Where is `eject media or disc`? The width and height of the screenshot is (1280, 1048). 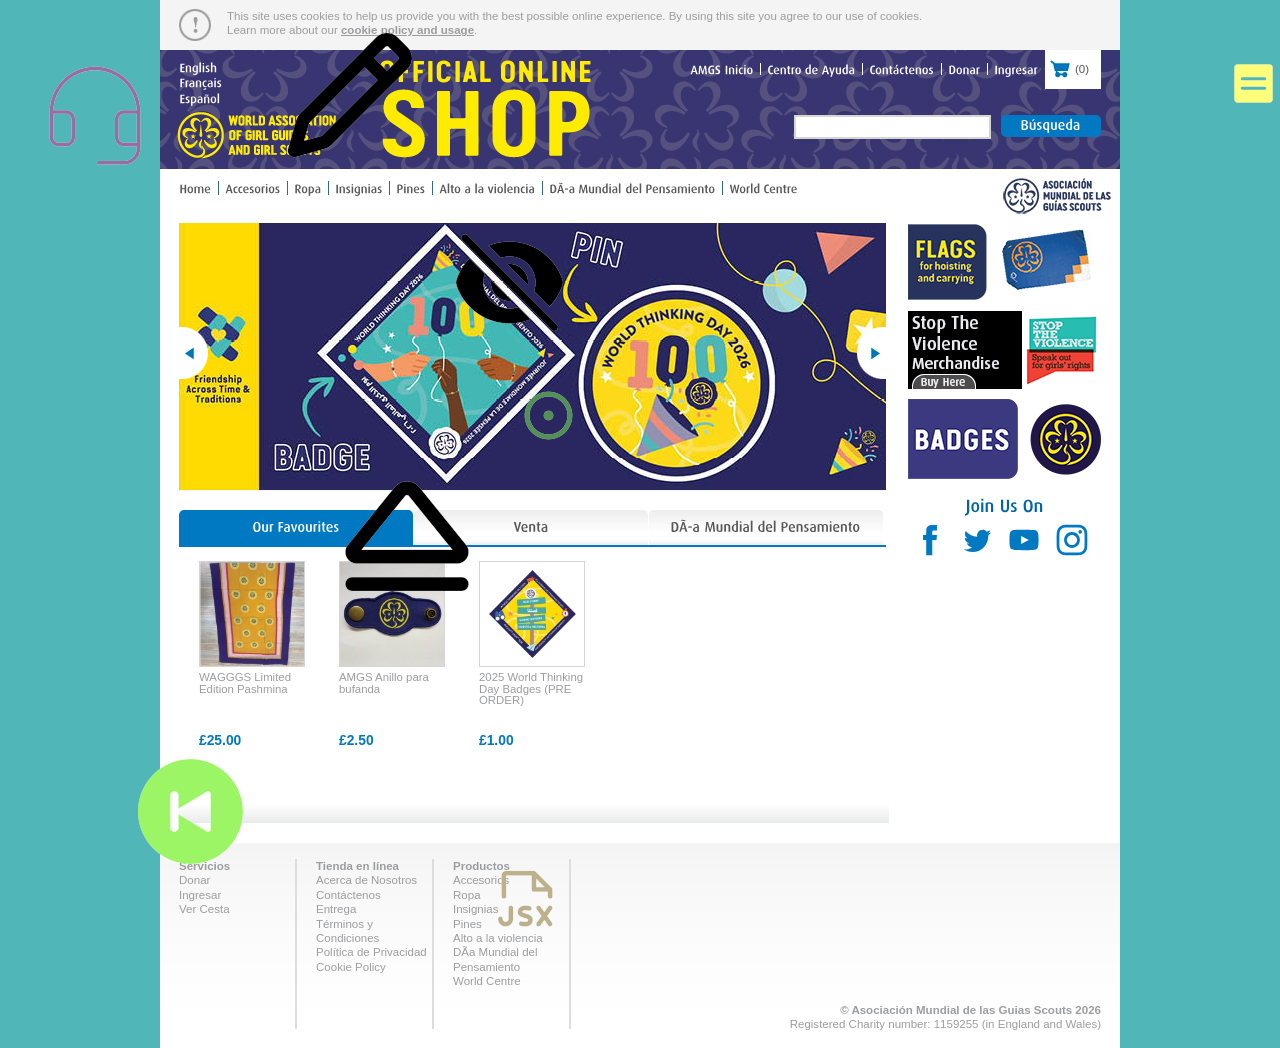 eject media or disc is located at coordinates (407, 543).